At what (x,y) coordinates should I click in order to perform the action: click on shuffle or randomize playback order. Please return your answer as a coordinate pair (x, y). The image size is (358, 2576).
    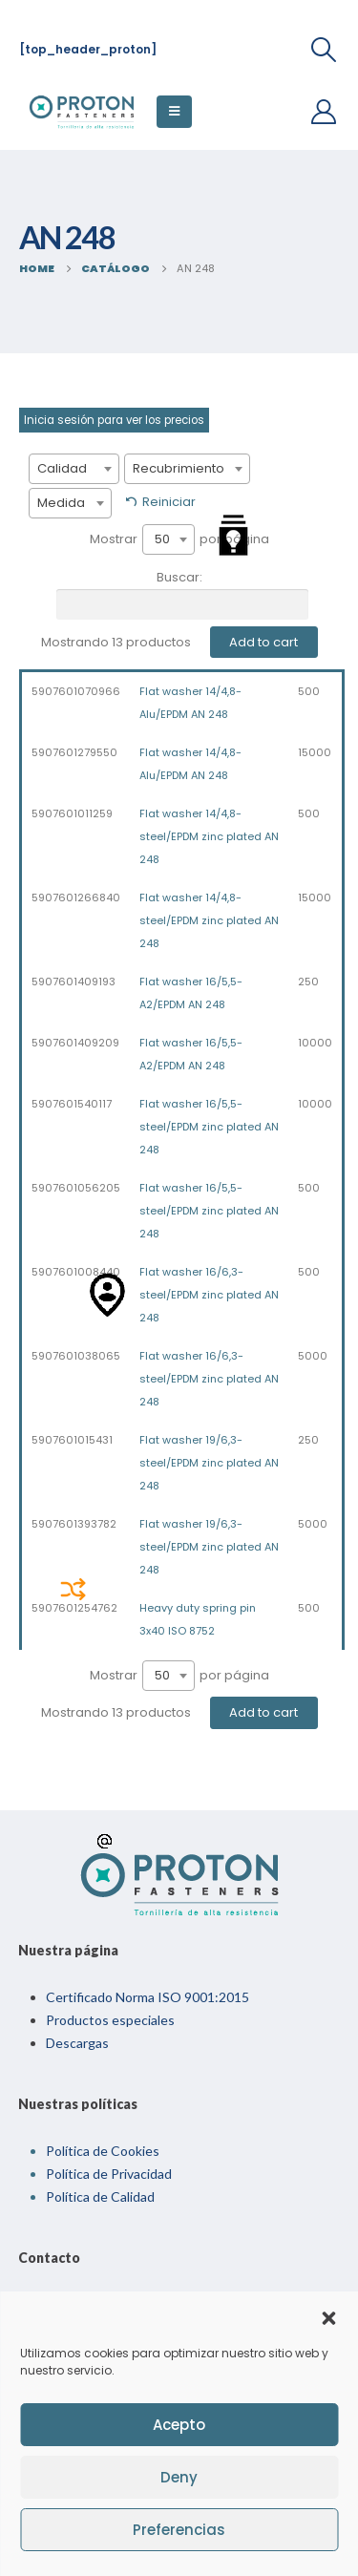
    Looking at the image, I should click on (73, 1589).